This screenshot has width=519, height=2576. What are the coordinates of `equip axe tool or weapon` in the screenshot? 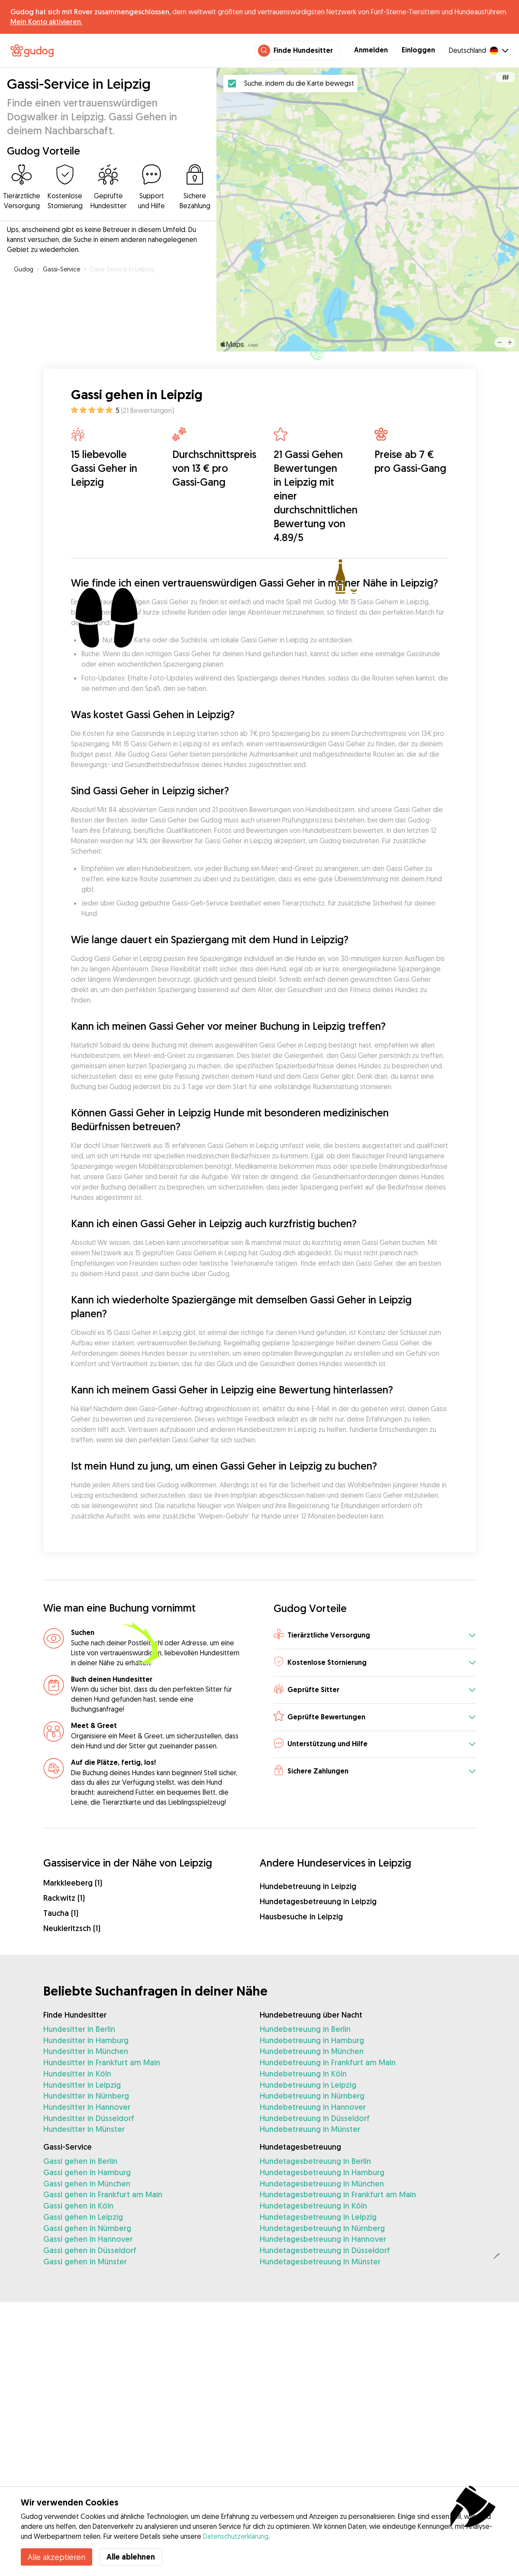 It's located at (473, 2508).